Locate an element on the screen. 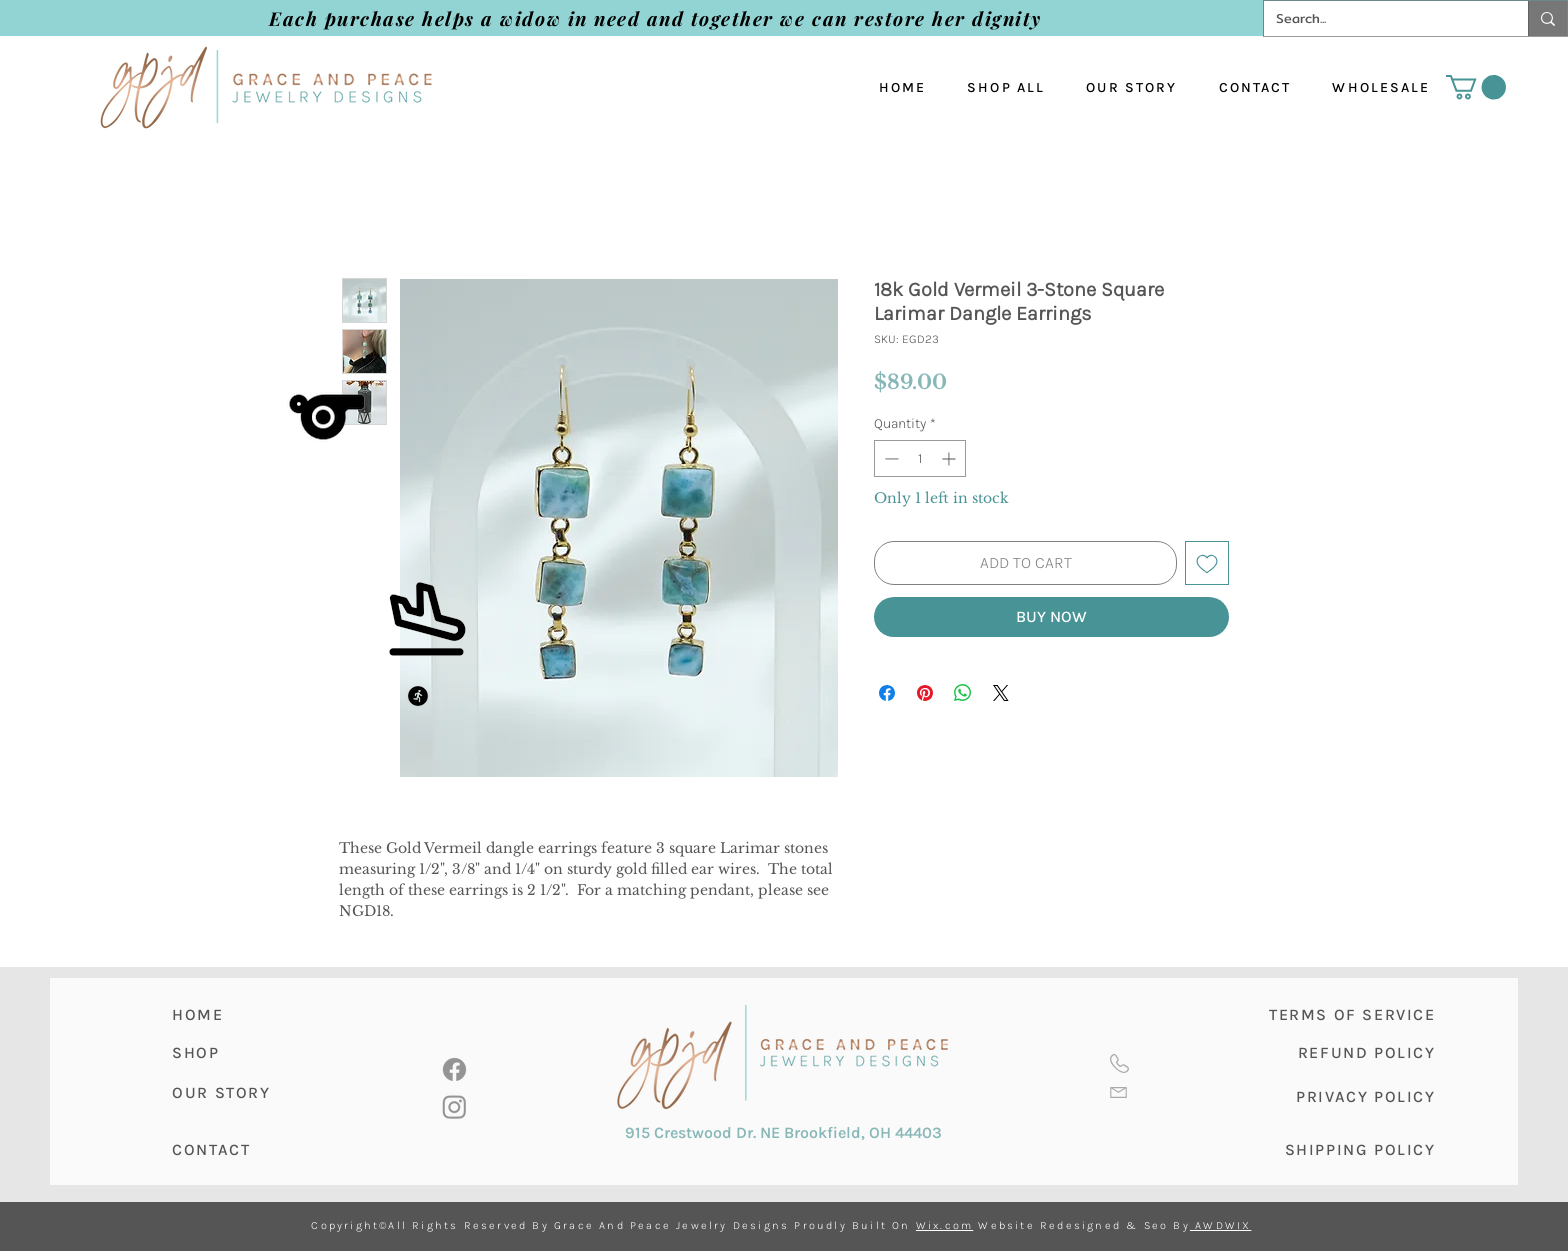  access sports scores and updates is located at coordinates (327, 417).